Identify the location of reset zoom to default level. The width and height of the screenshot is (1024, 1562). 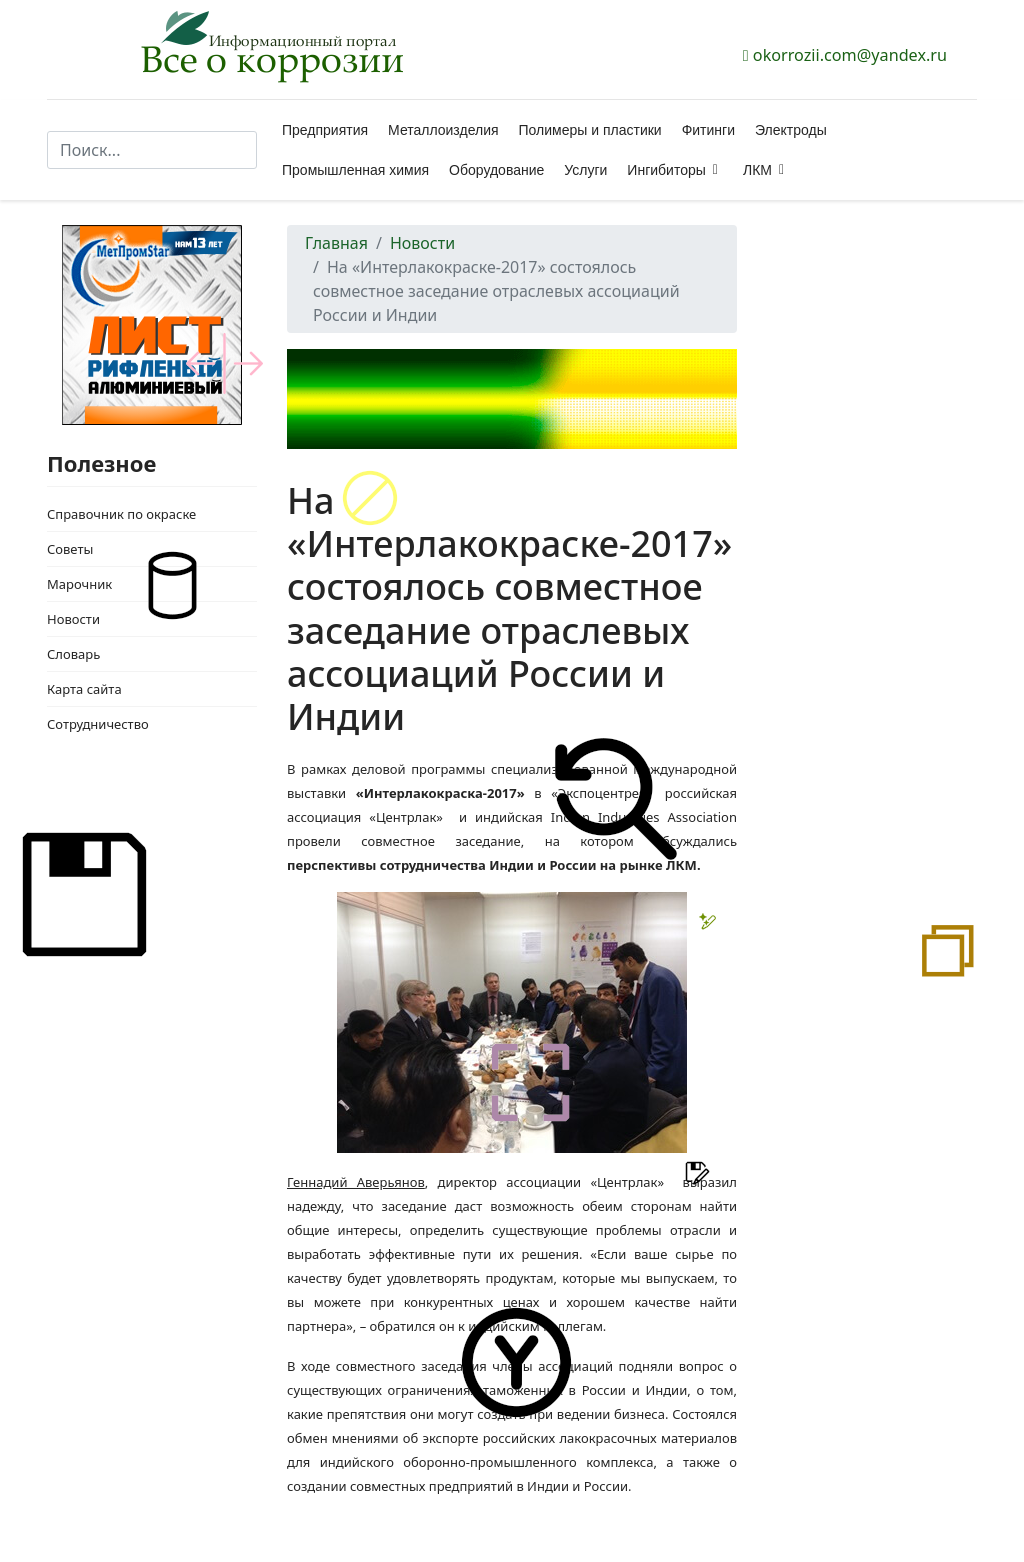
(616, 799).